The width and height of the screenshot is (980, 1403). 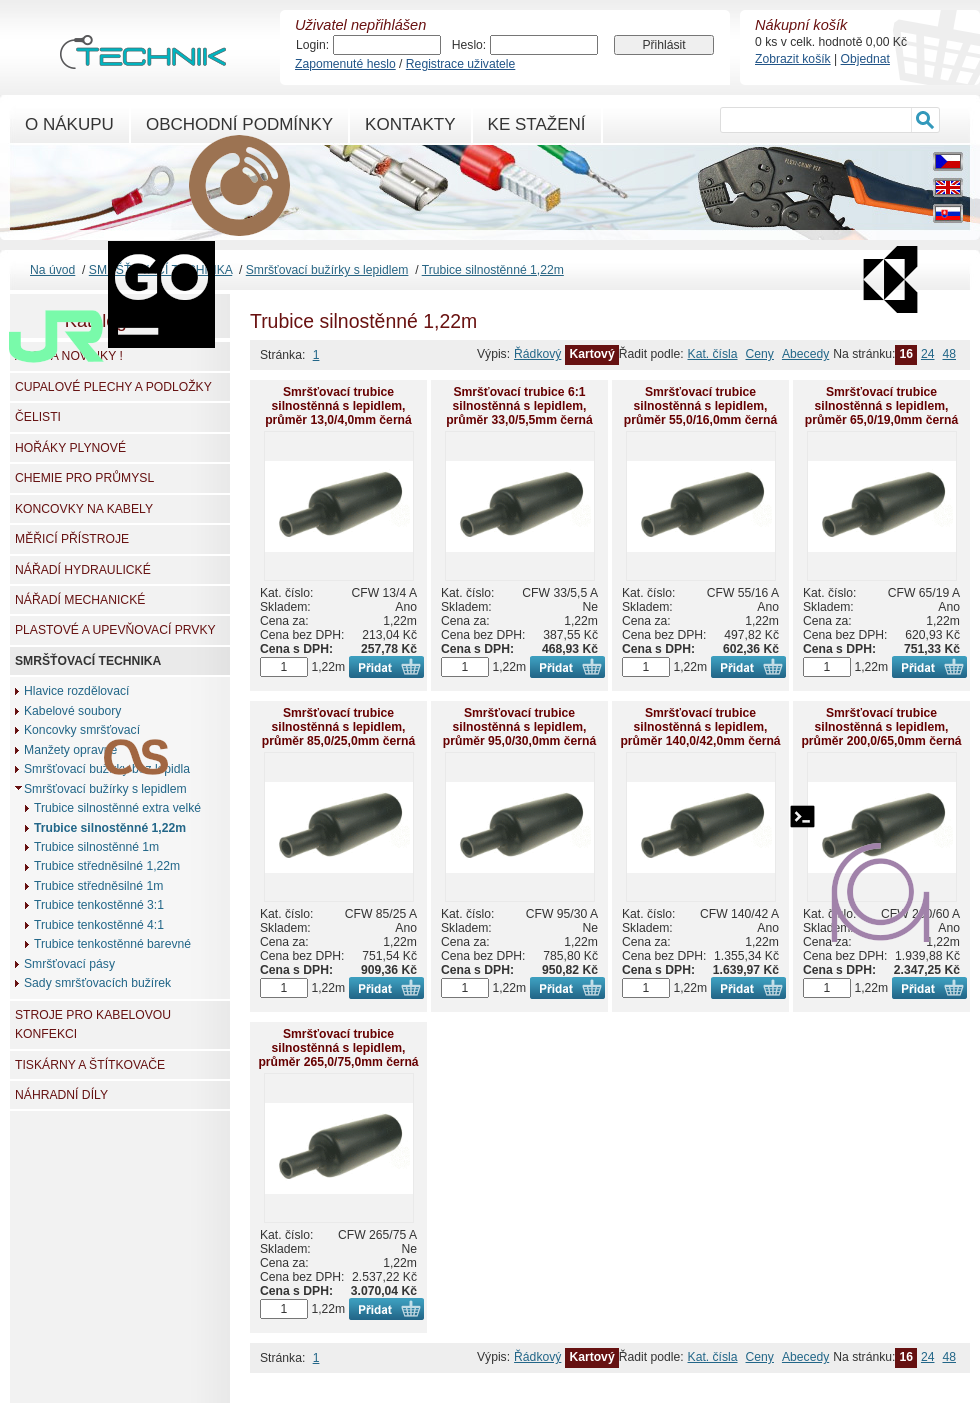 I want to click on open the Player FM podcast app, so click(x=239, y=185).